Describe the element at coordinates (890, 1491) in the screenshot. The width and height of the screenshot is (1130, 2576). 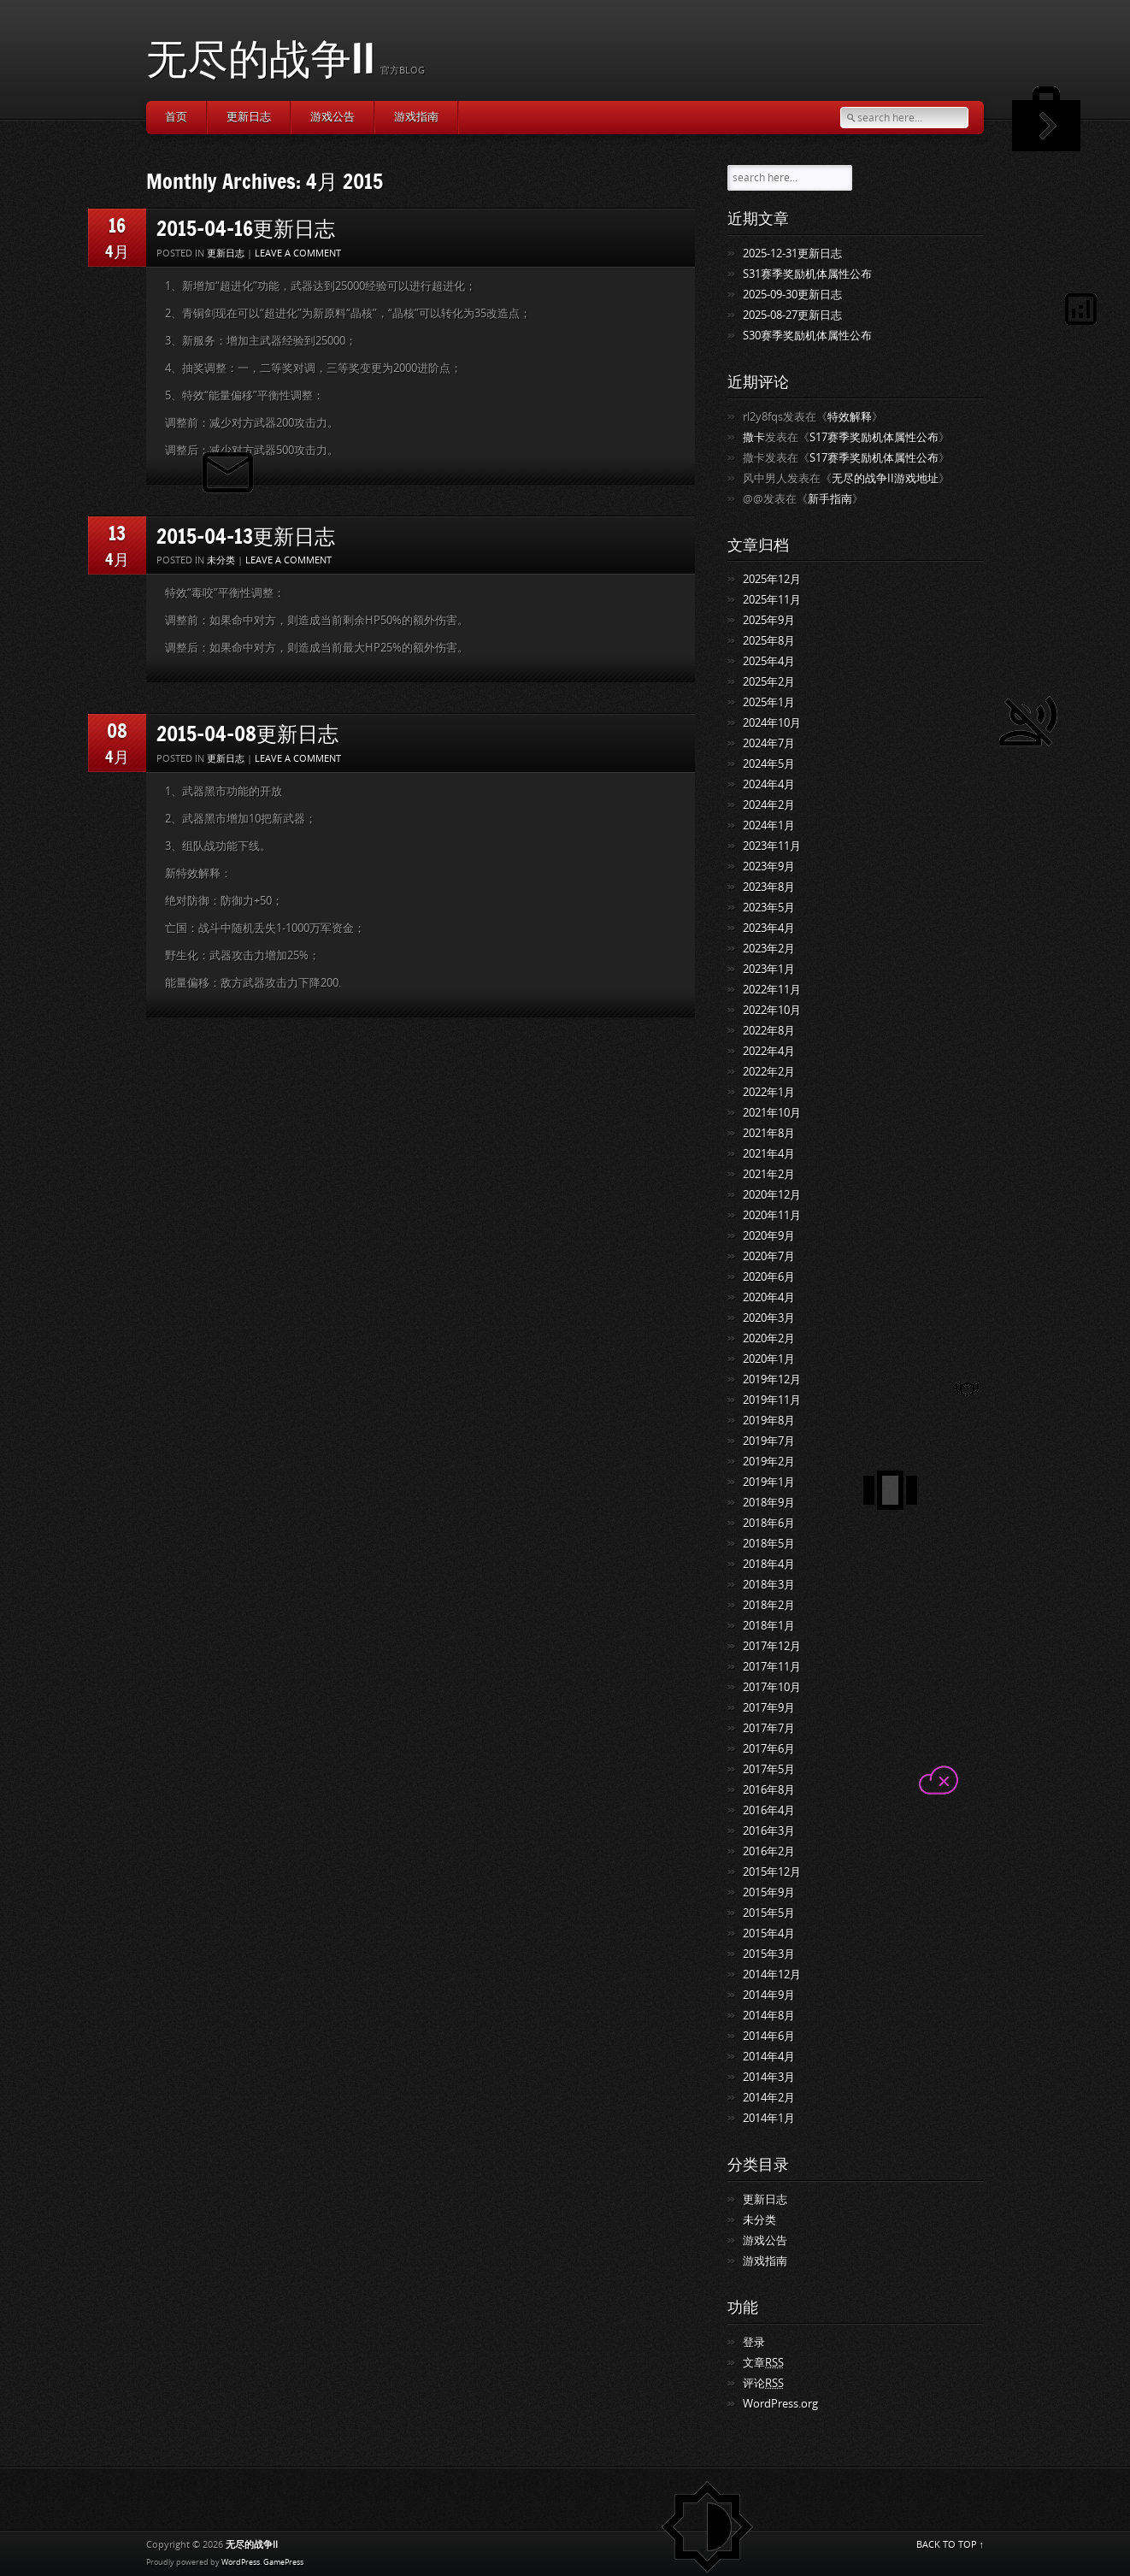
I see `view content in carousel or slideshow mode` at that location.